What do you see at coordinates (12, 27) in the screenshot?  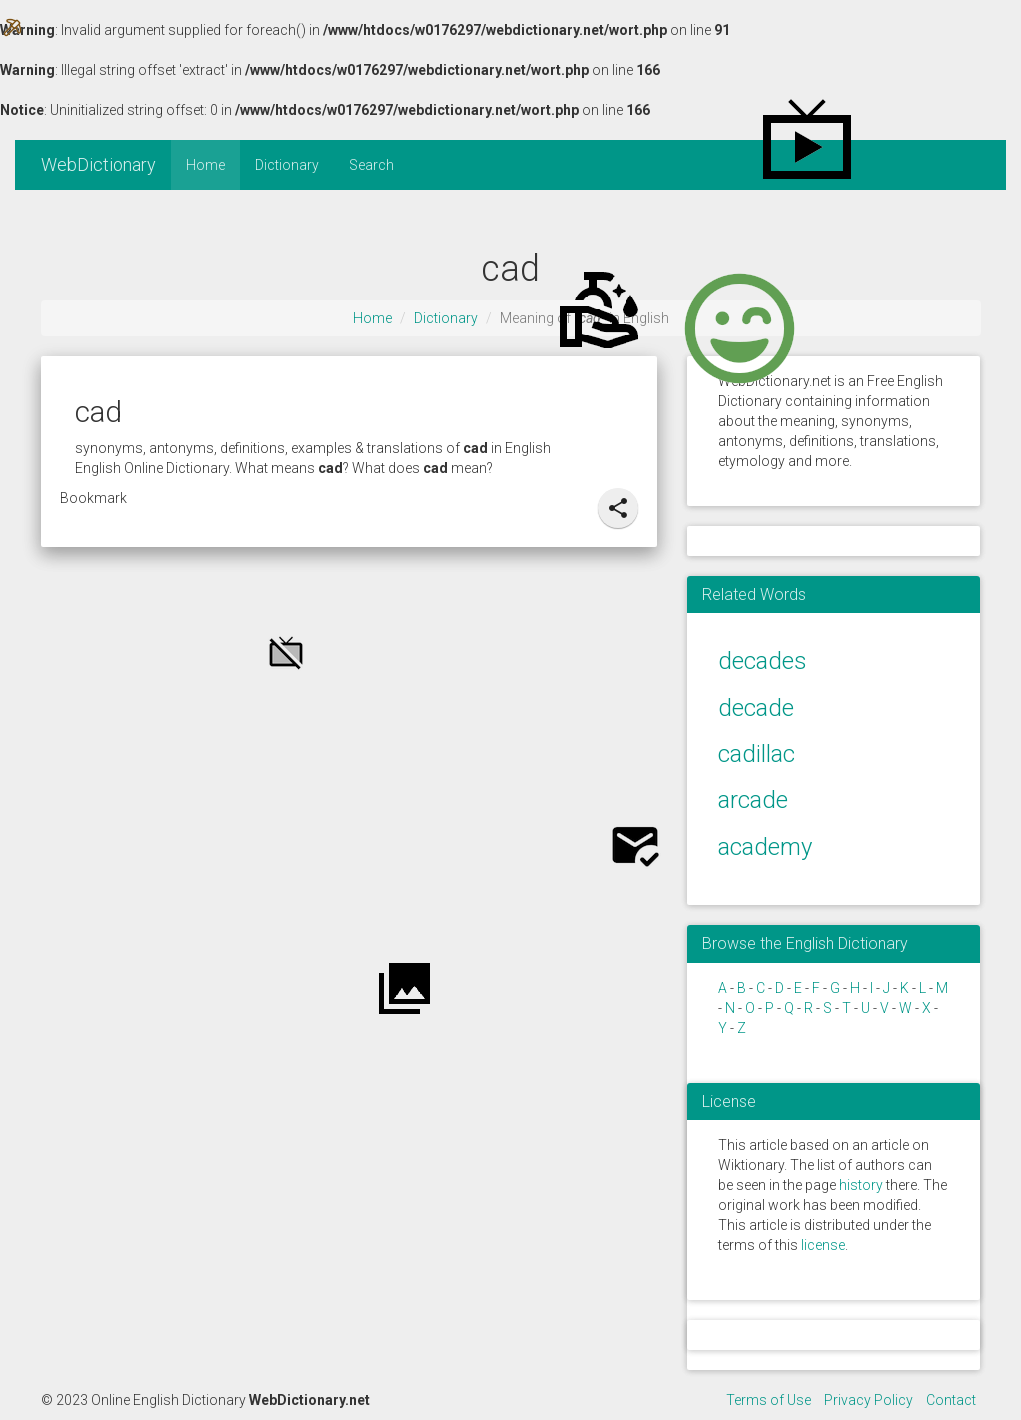 I see `mining or resource gathering tool` at bounding box center [12, 27].